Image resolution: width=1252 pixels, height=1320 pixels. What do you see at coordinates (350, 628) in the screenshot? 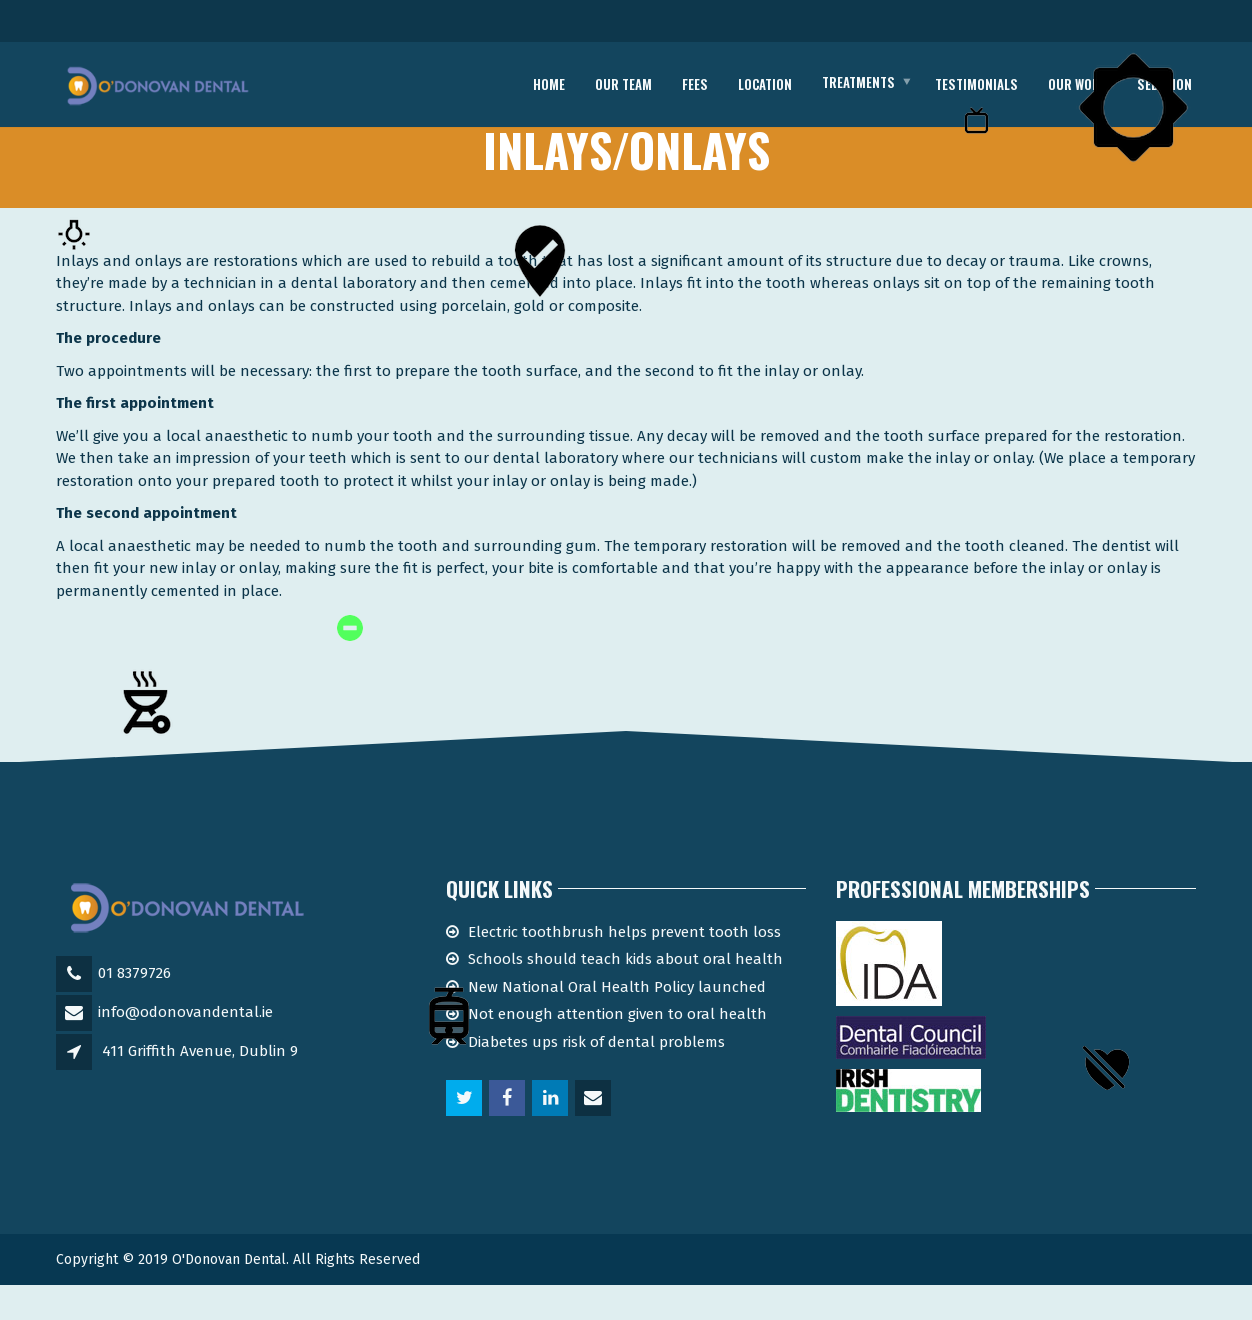
I see `access denied or blocked action` at bounding box center [350, 628].